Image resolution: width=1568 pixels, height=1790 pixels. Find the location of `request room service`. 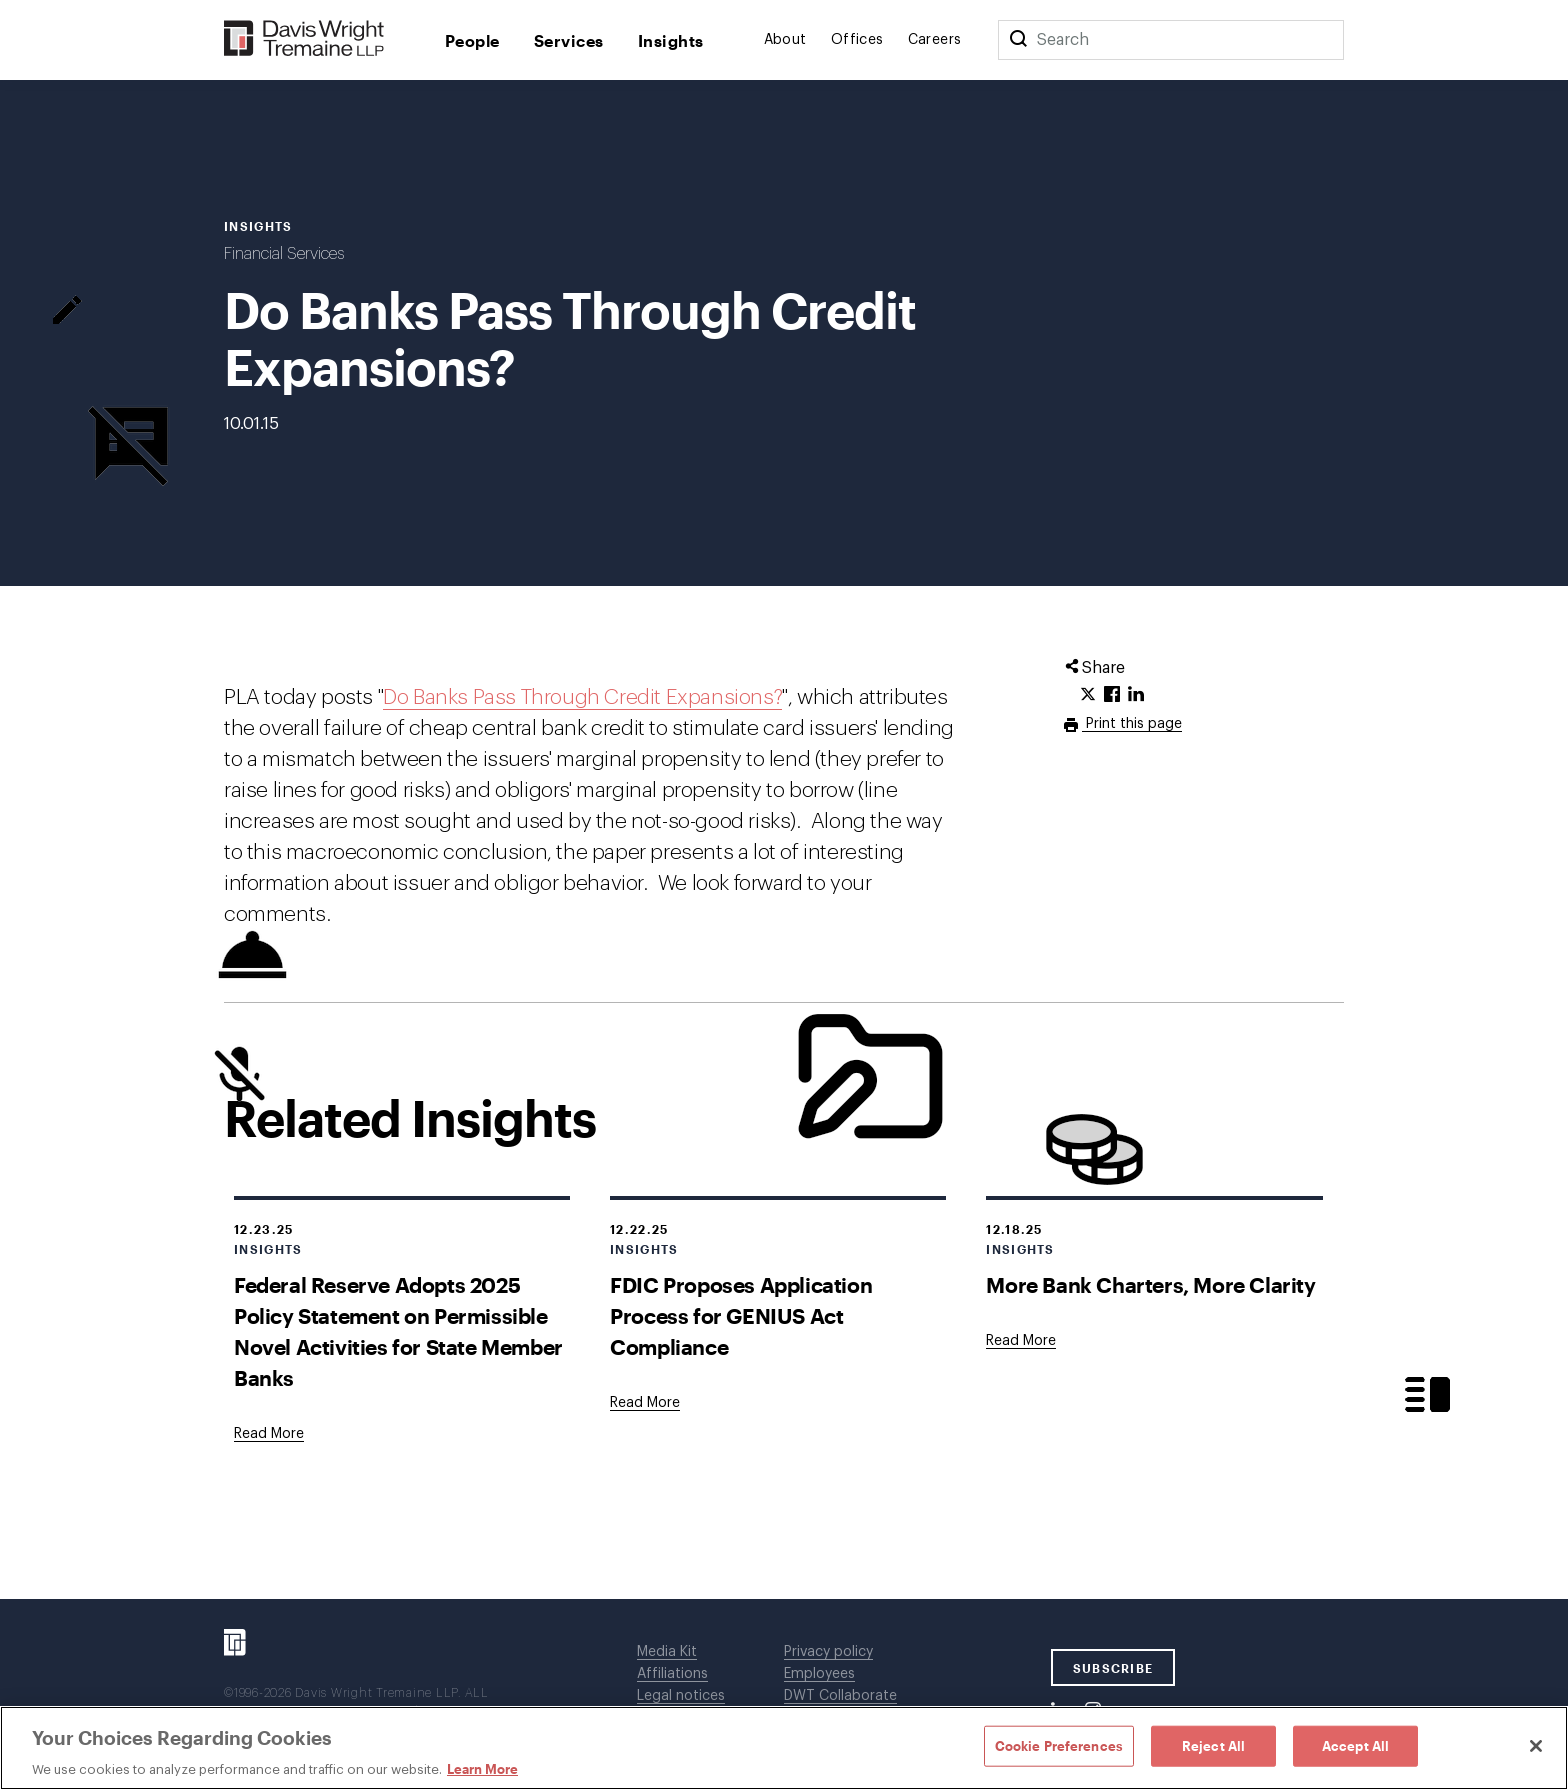

request room service is located at coordinates (252, 954).